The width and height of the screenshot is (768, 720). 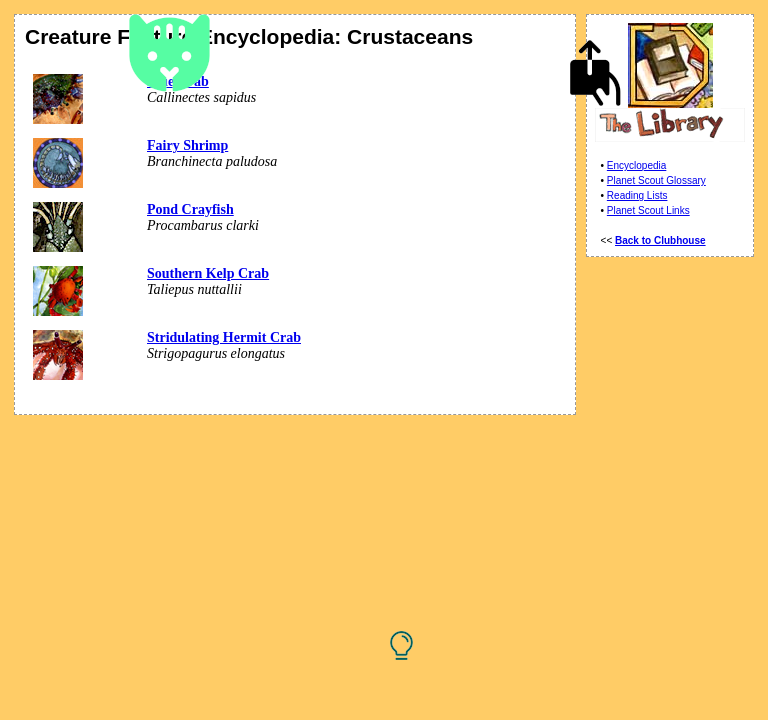 What do you see at coordinates (401, 645) in the screenshot?
I see `view tips or helpful suggestions` at bounding box center [401, 645].